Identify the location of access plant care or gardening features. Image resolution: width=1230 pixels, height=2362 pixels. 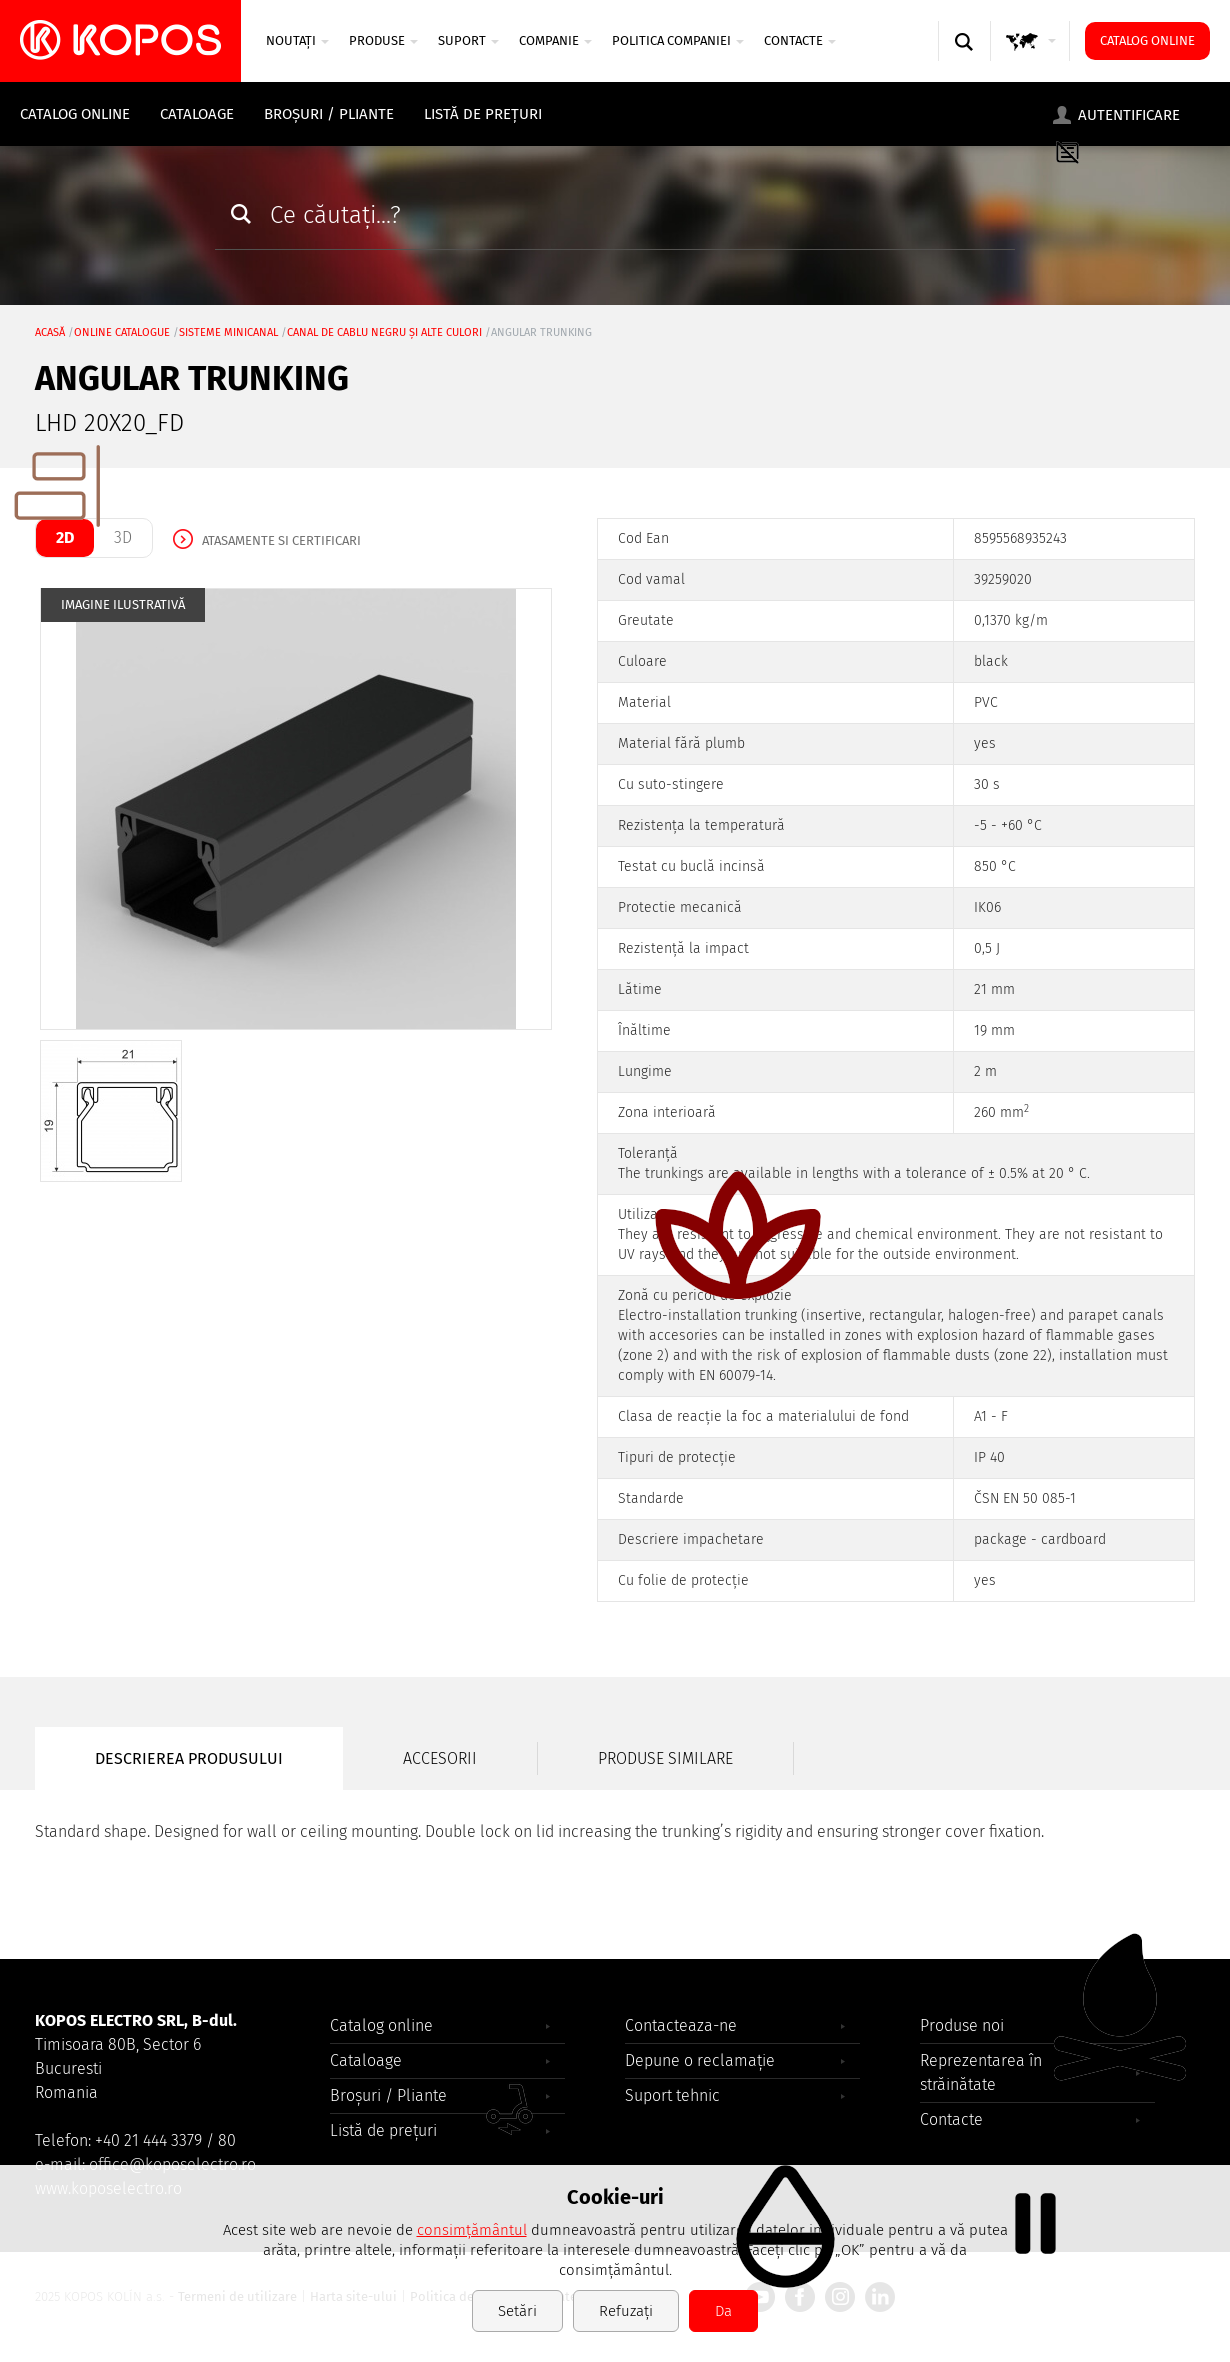
(738, 1239).